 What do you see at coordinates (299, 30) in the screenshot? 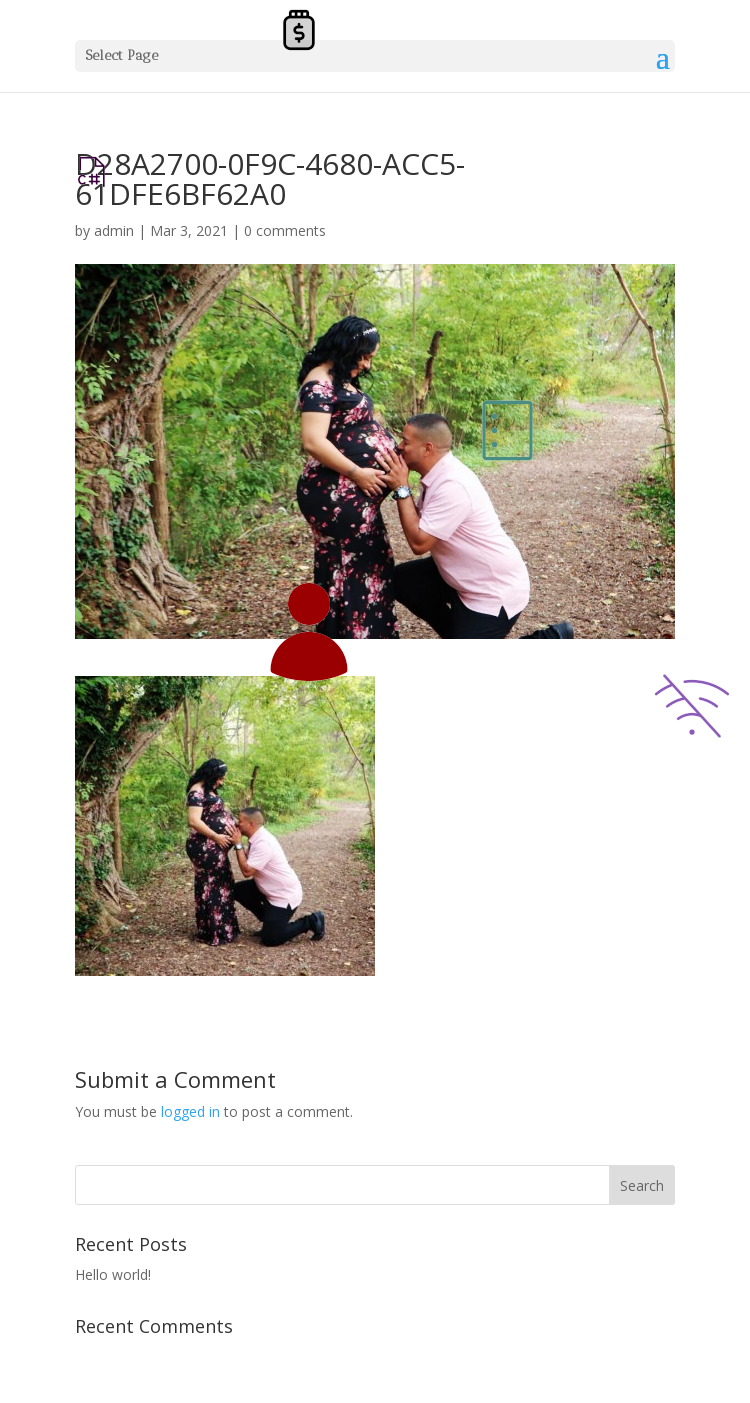
I see `send a tip or donation` at bounding box center [299, 30].